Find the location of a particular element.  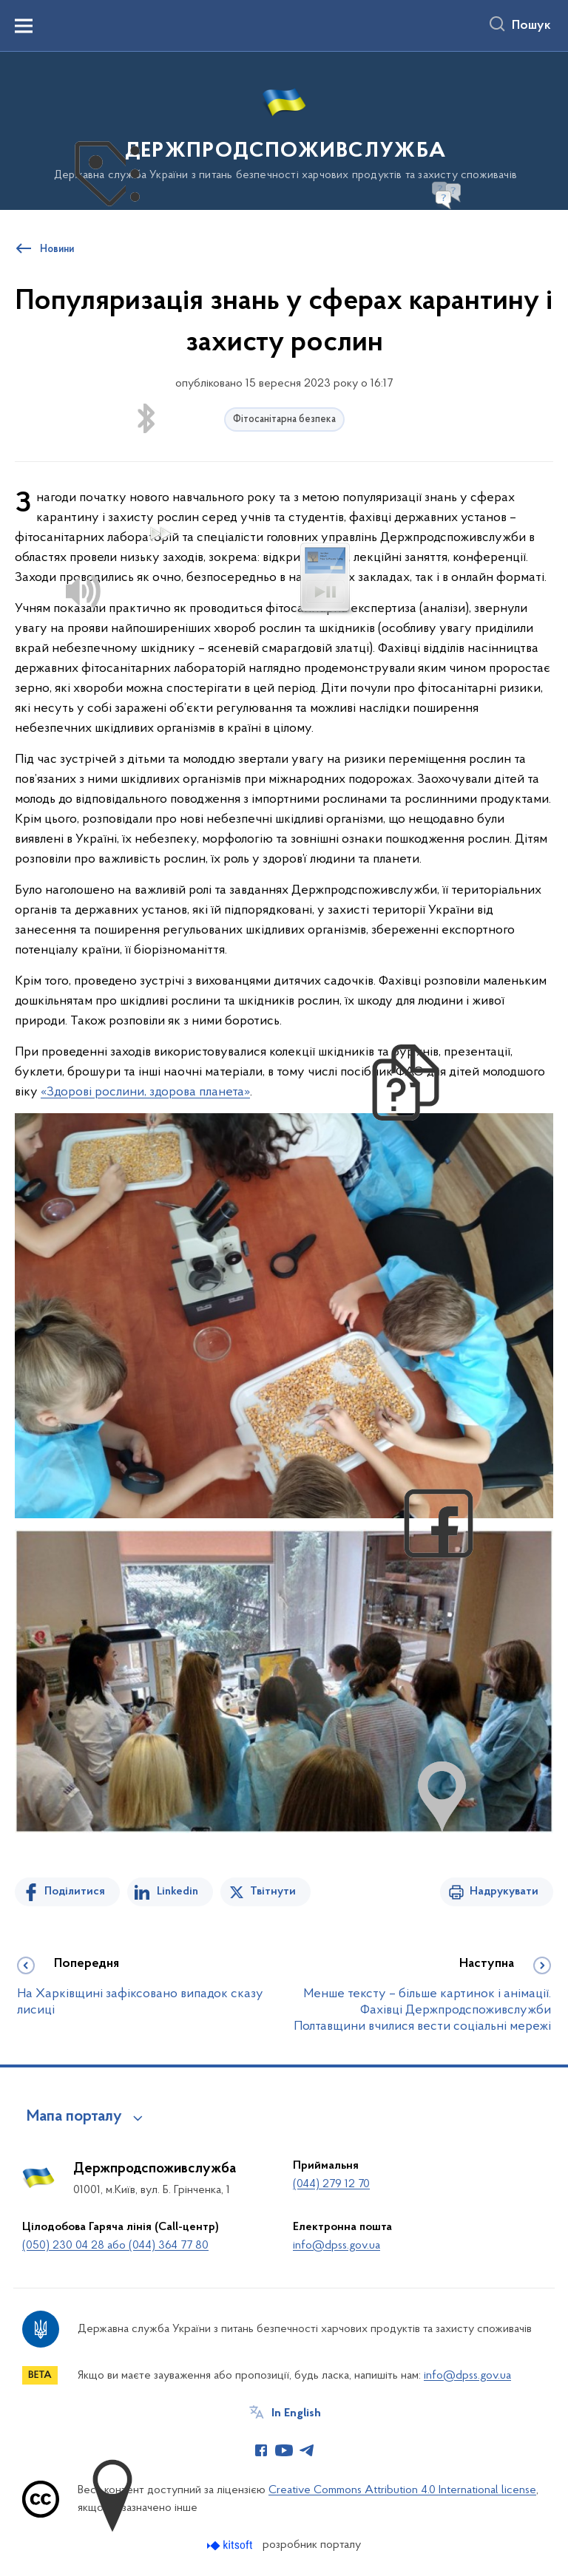

open media player application is located at coordinates (325, 578).